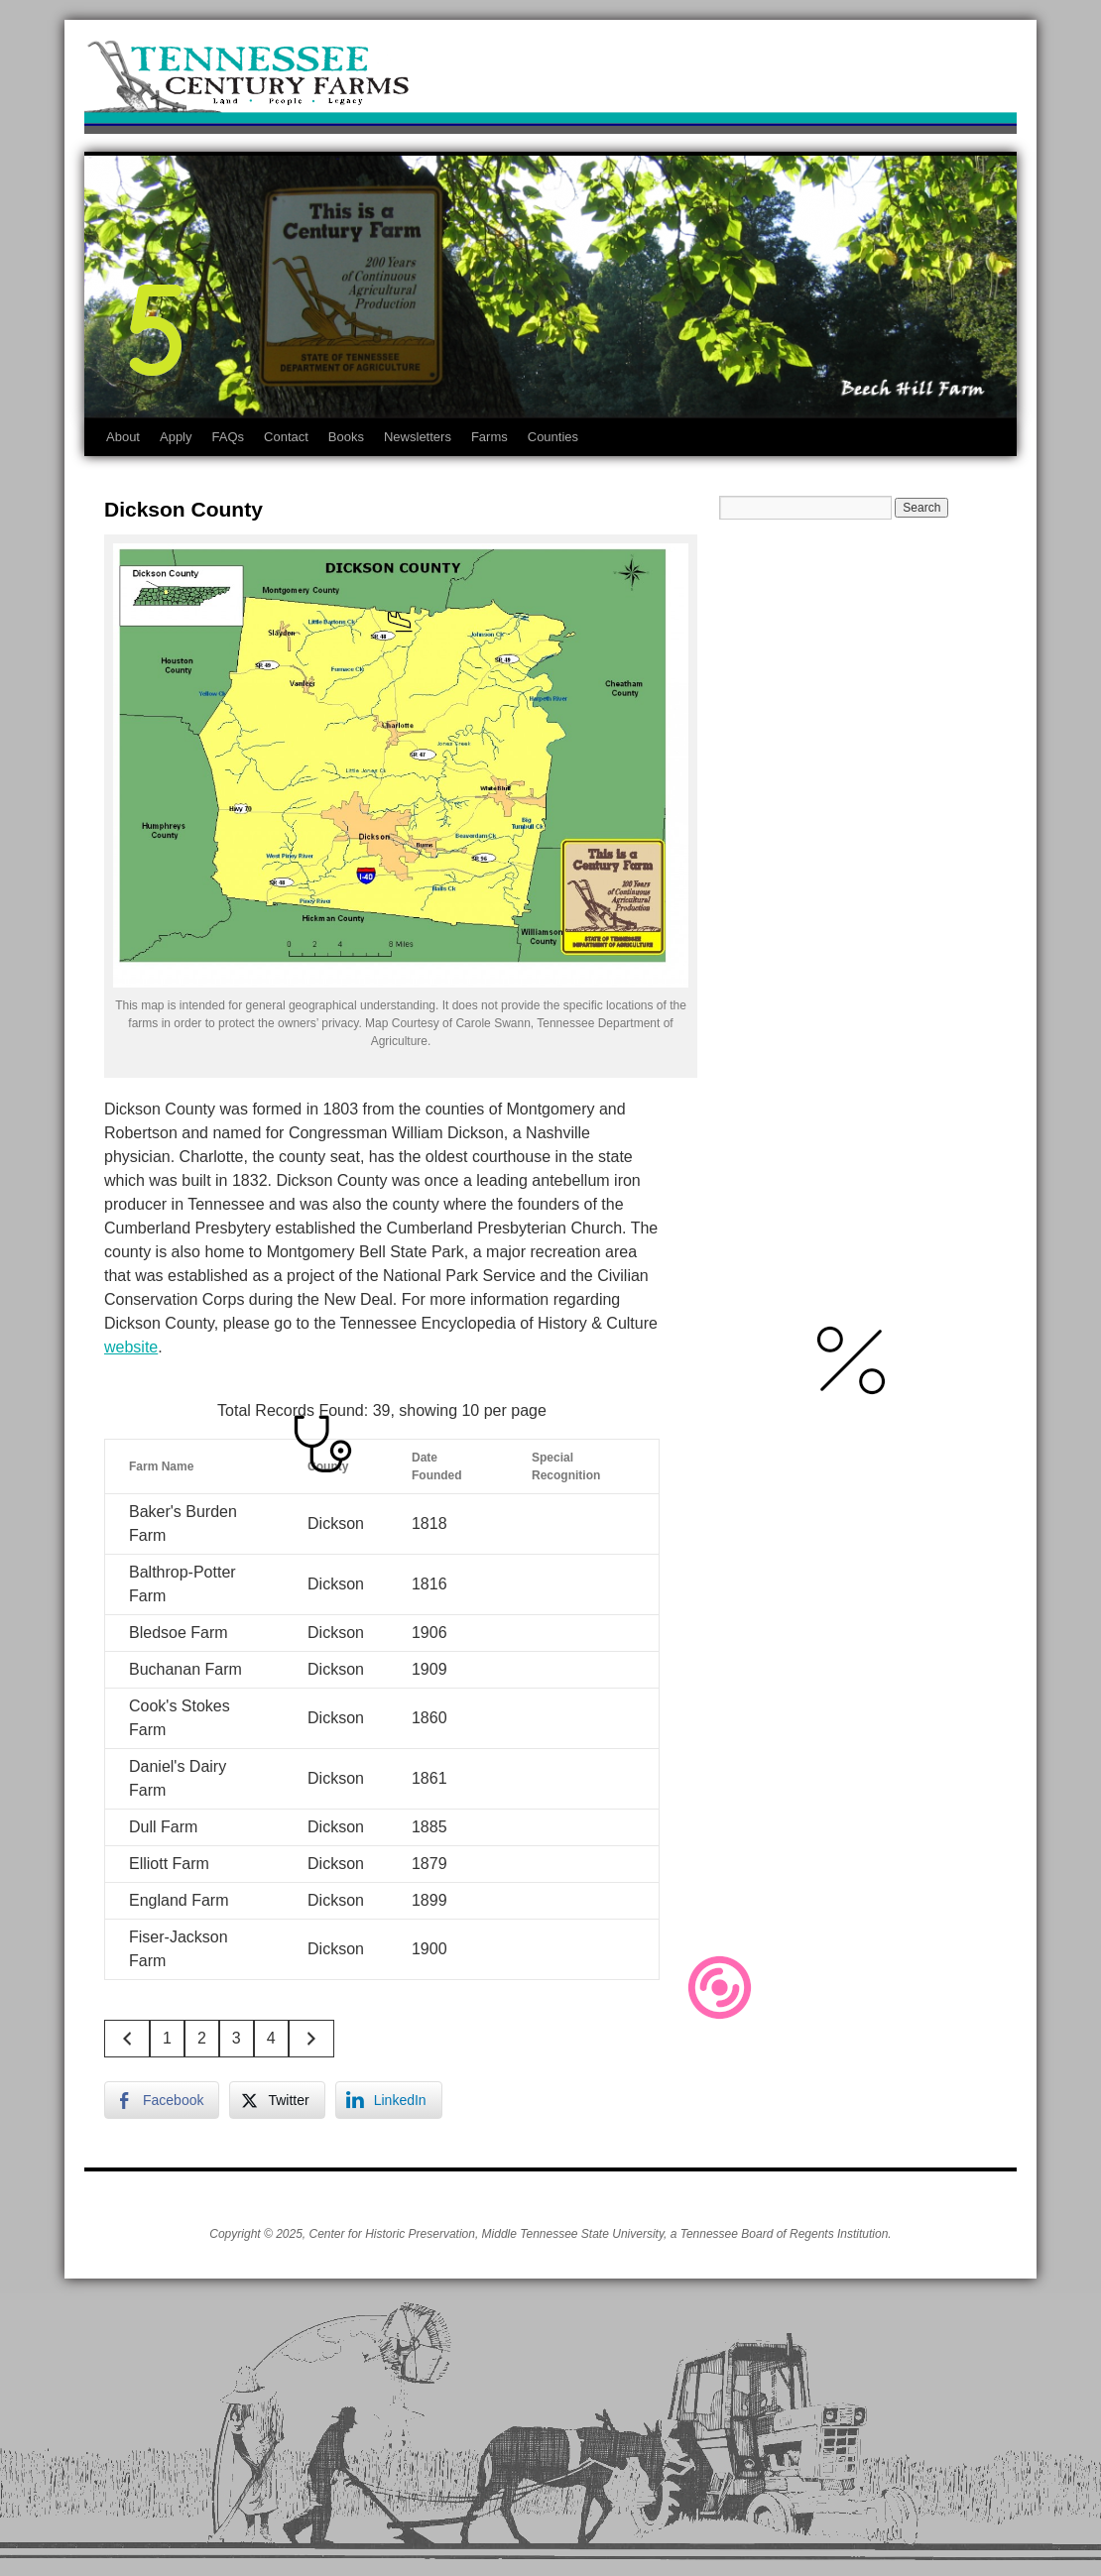  I want to click on play or browse music library, so click(719, 1987).